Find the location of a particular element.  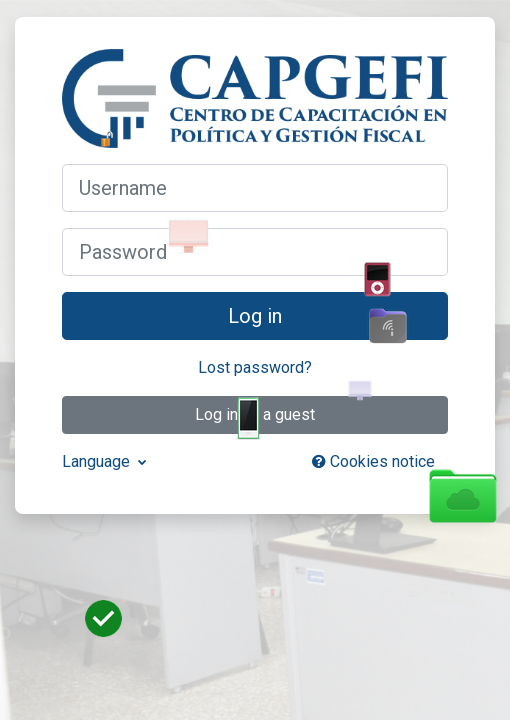

indicates this mac in system preferences or network devices is located at coordinates (360, 390).